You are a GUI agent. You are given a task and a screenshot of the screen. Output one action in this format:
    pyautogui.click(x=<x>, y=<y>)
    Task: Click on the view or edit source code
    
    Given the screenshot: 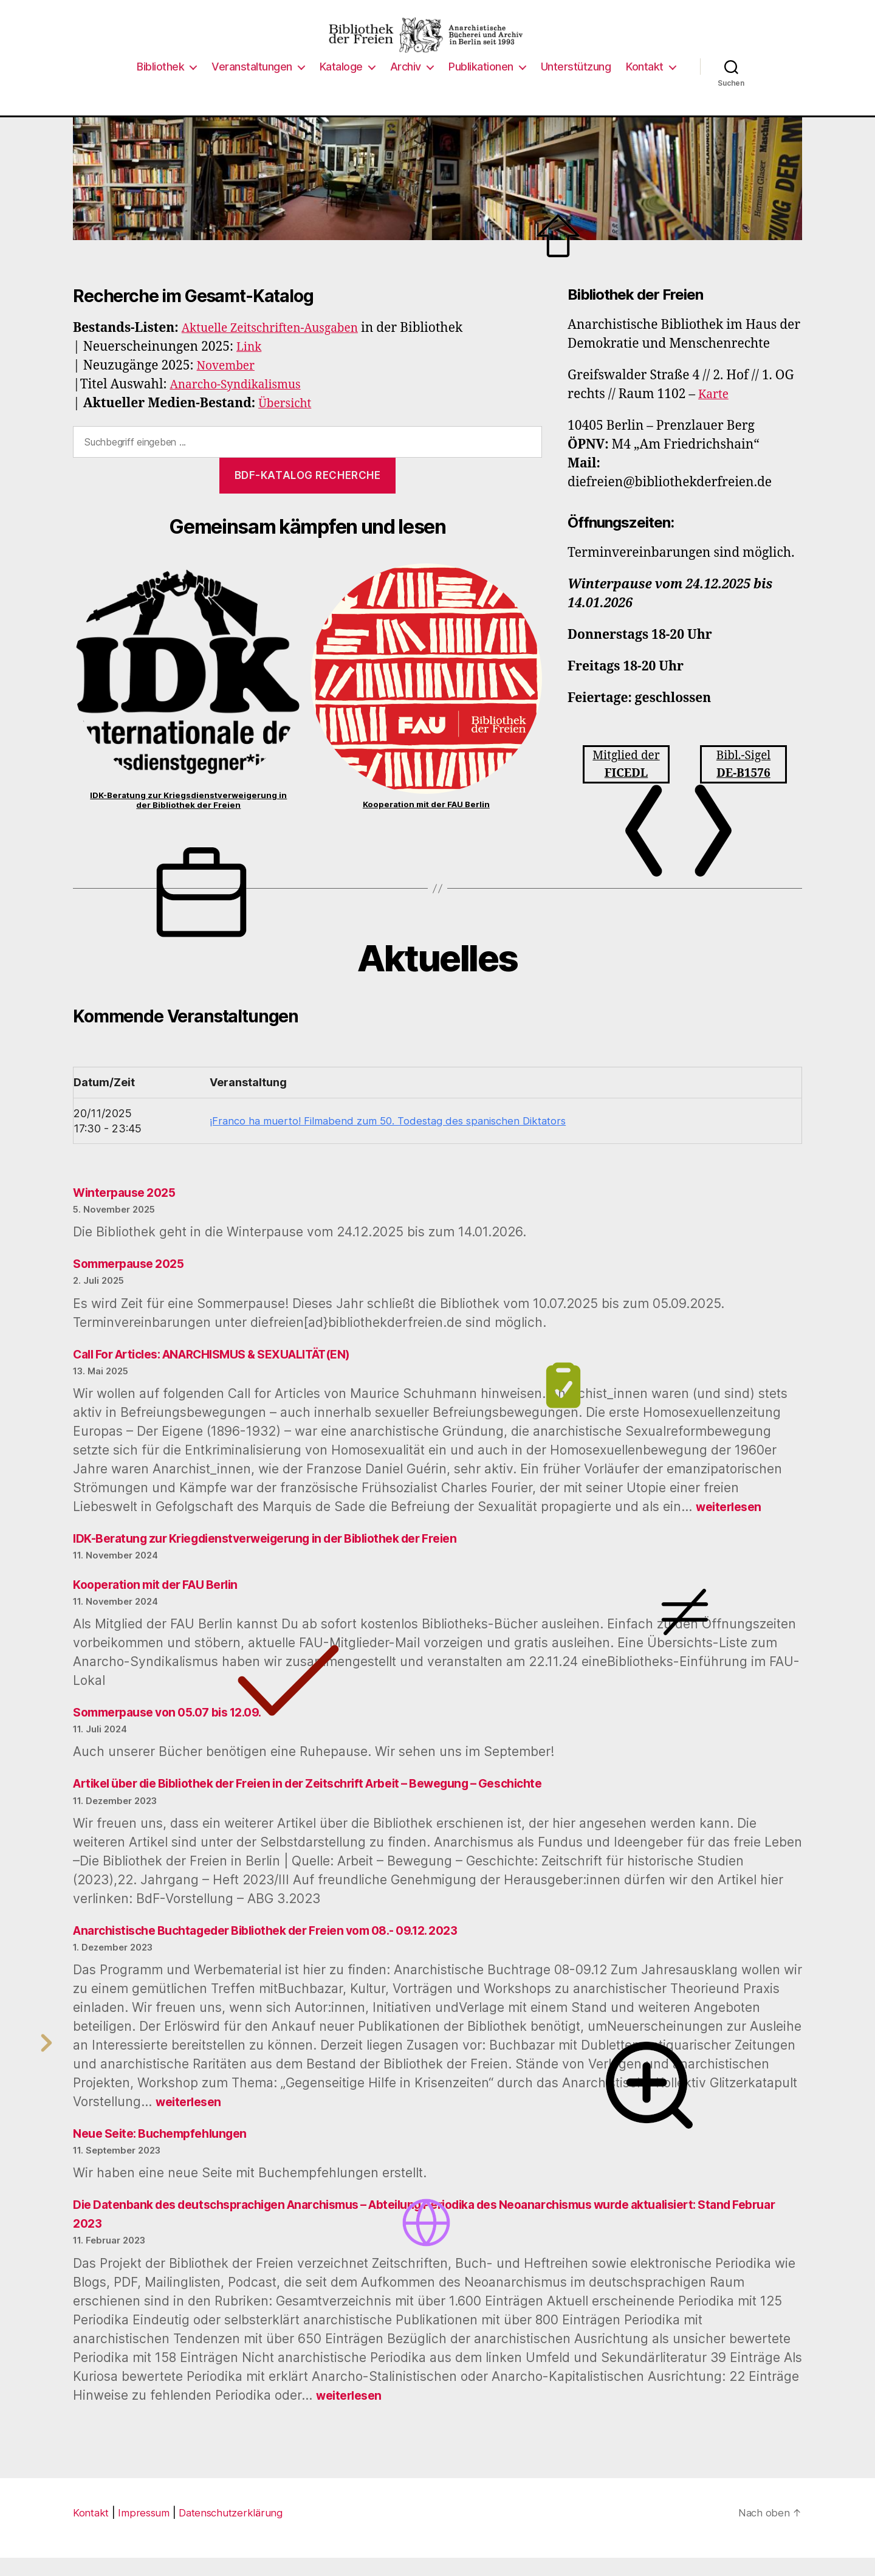 What is the action you would take?
    pyautogui.click(x=678, y=830)
    